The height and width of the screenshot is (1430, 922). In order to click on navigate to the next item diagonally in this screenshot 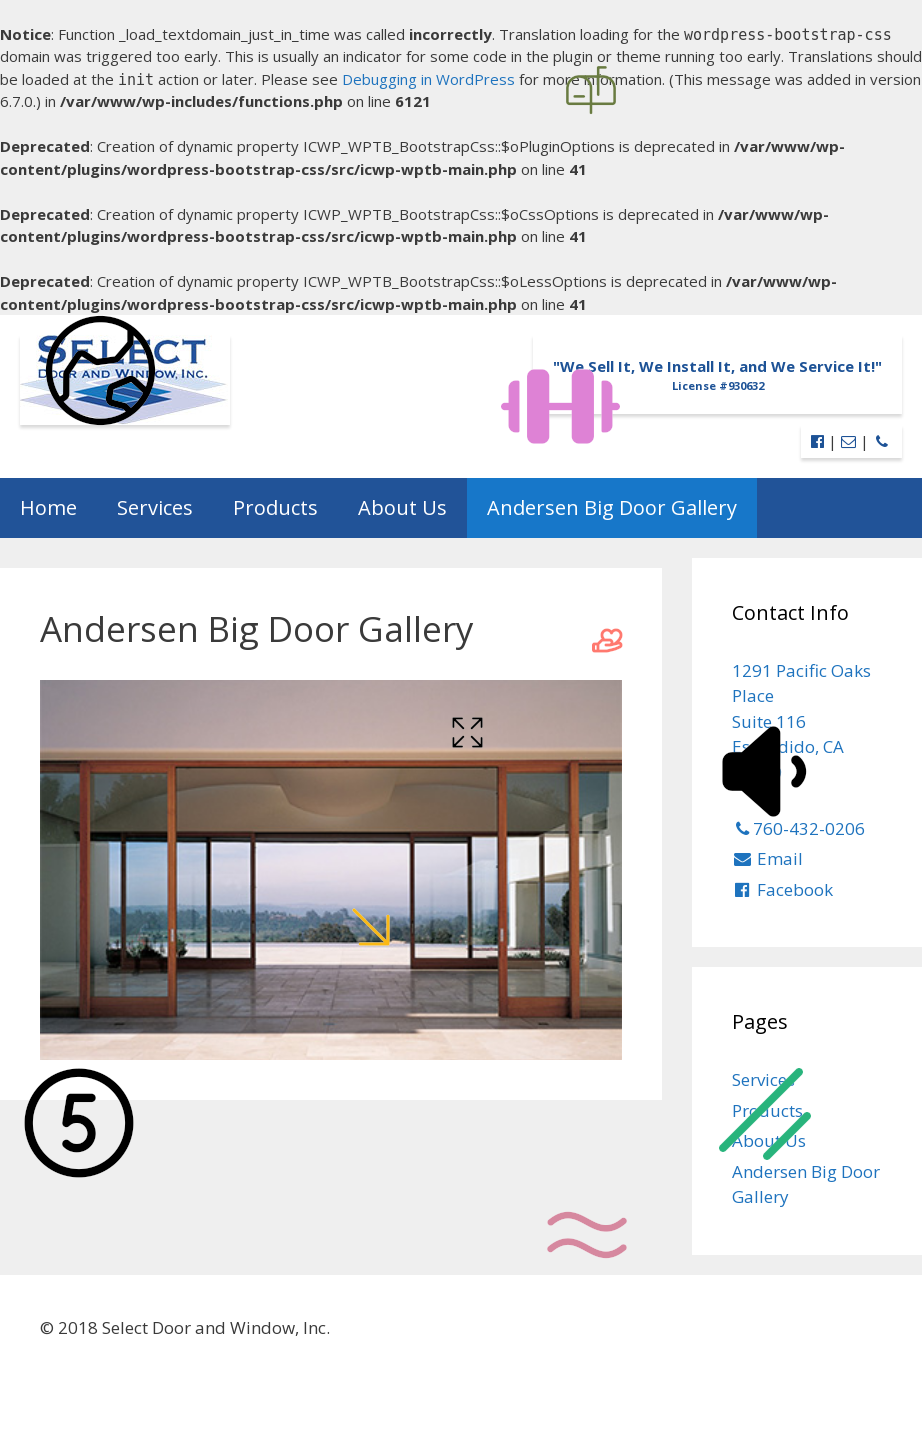, I will do `click(371, 927)`.